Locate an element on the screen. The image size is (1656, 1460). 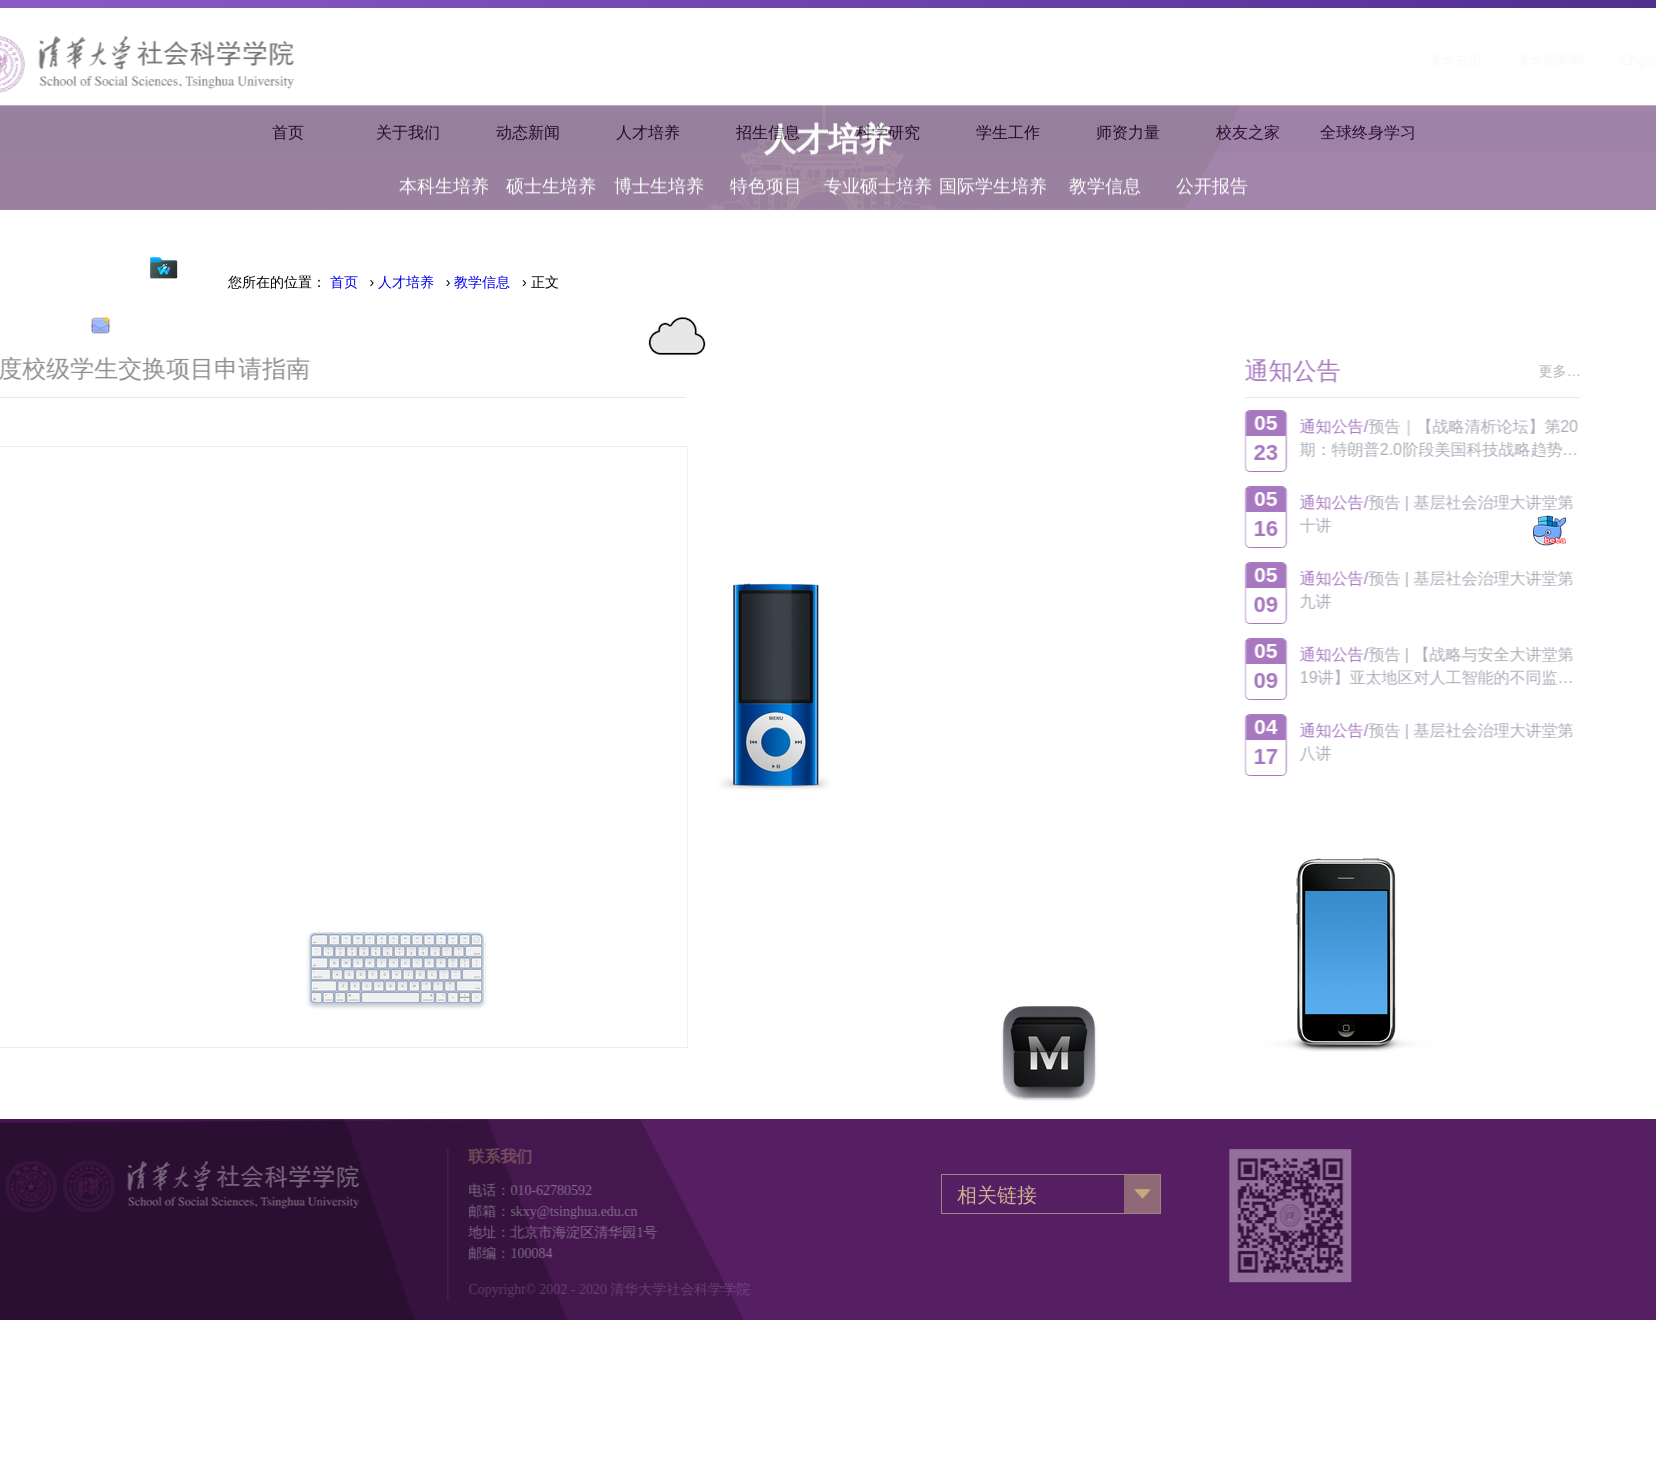
launch Docker container platform is located at coordinates (1549, 530).